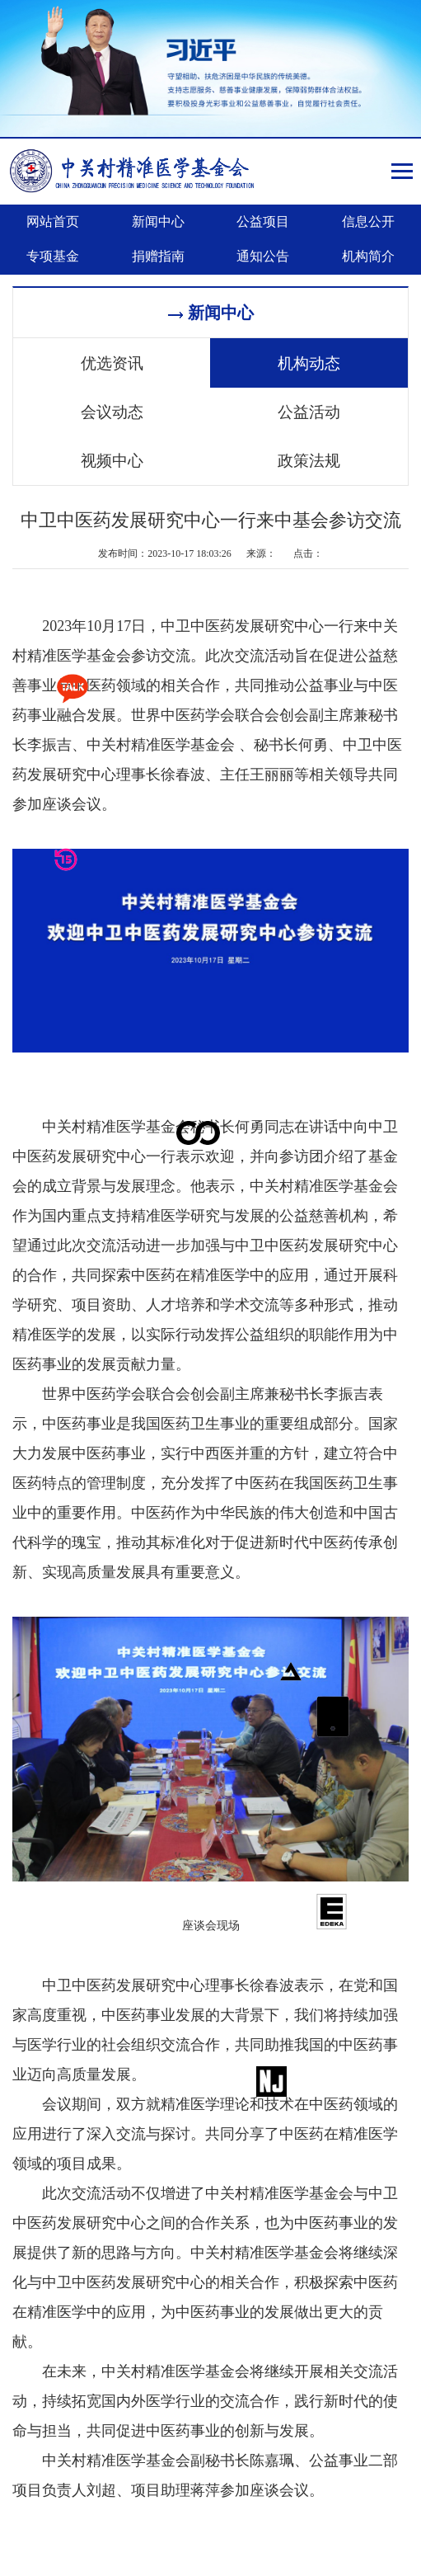 The image size is (421, 2576). Describe the element at coordinates (331, 1911) in the screenshot. I see `open the EDEKA grocery store app` at that location.